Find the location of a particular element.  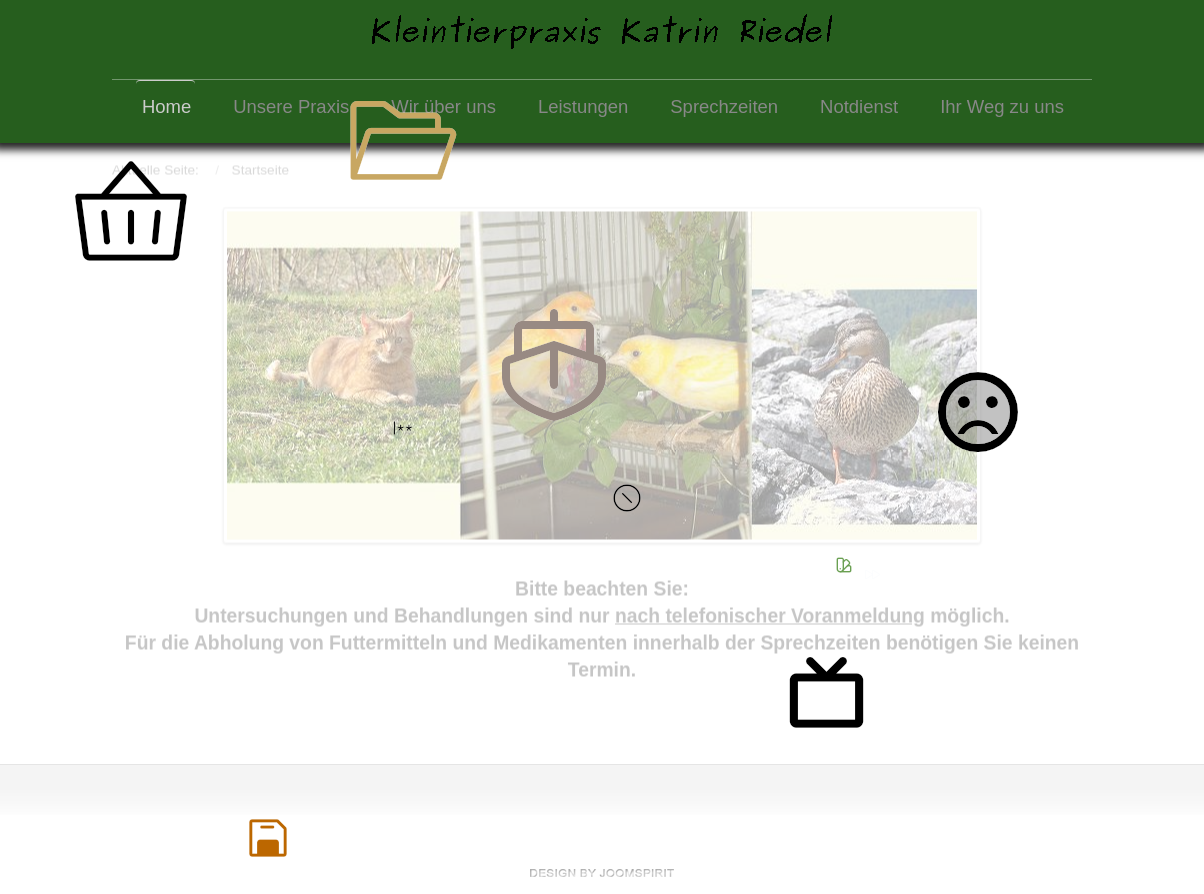

view your shopping basket is located at coordinates (131, 217).